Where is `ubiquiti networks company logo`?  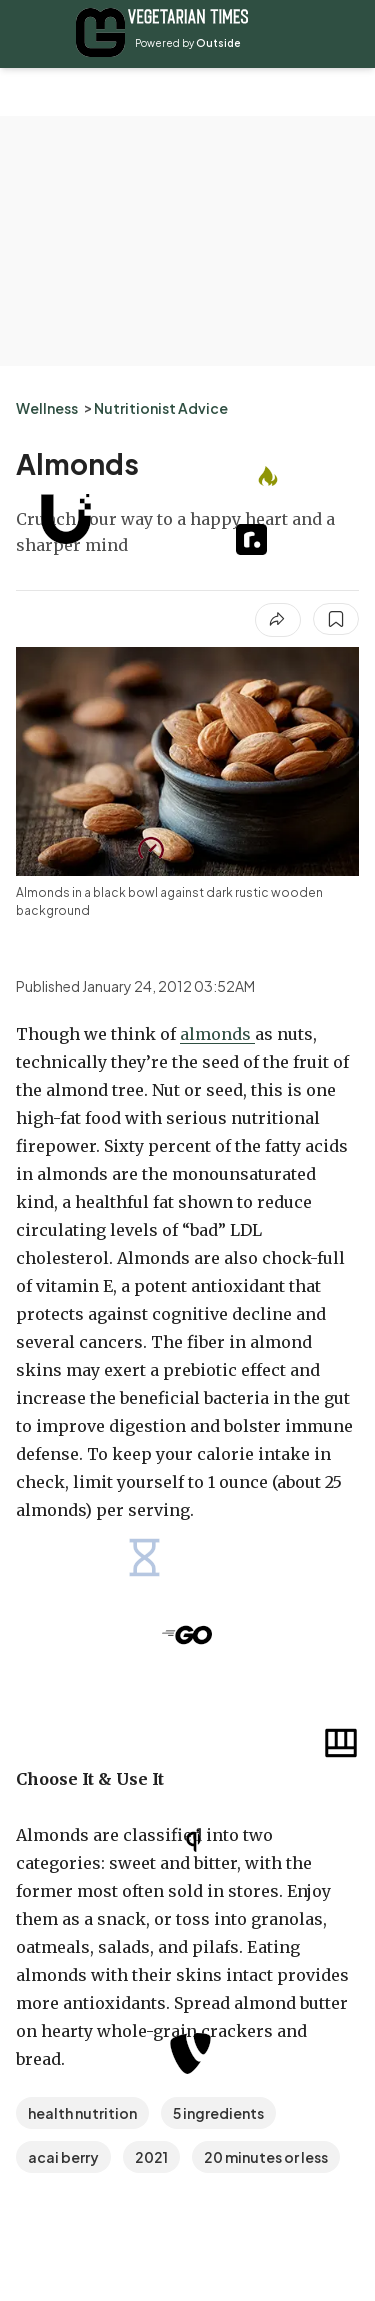 ubiquiti networks company logo is located at coordinates (66, 519).